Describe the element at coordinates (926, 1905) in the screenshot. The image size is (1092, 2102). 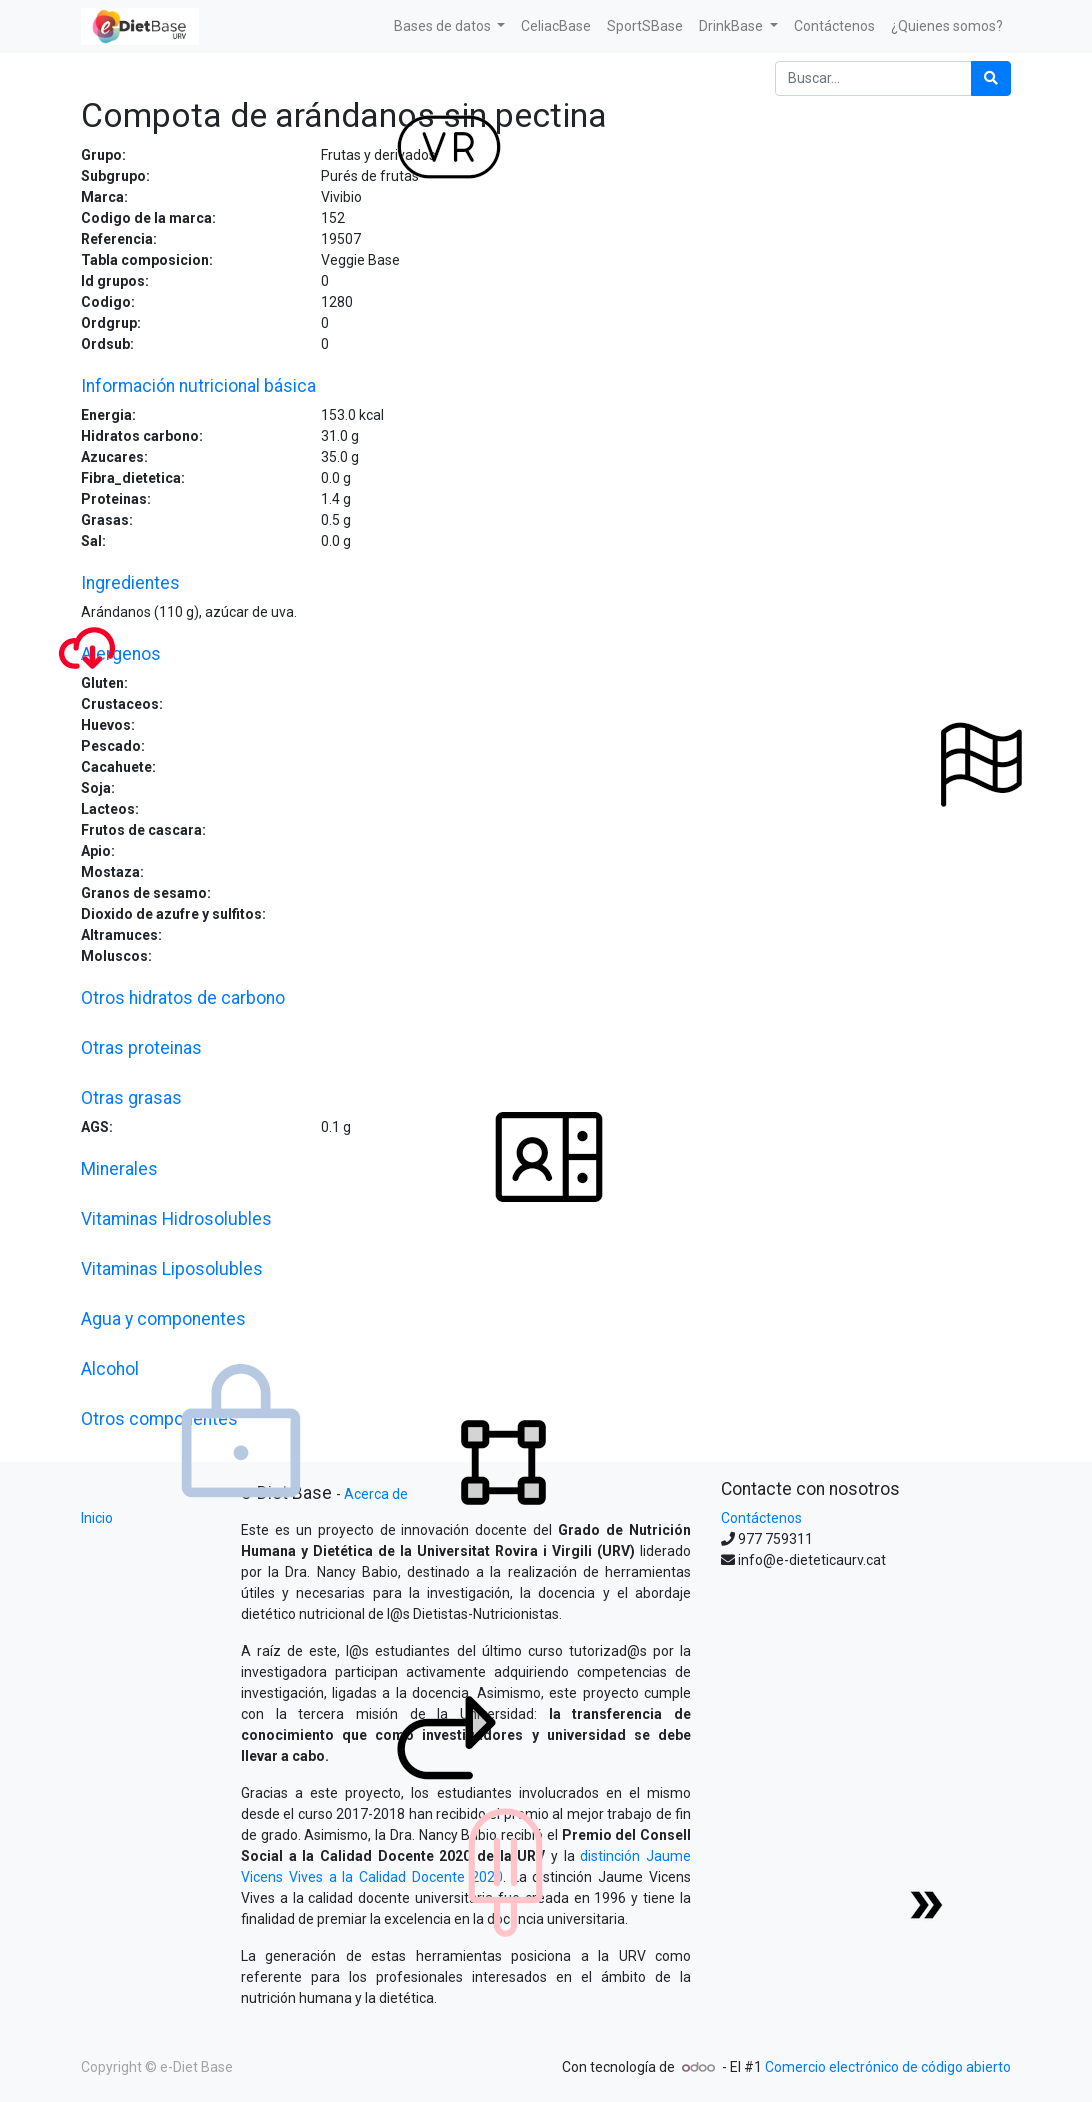
I see `skip forward or advance quickly` at that location.